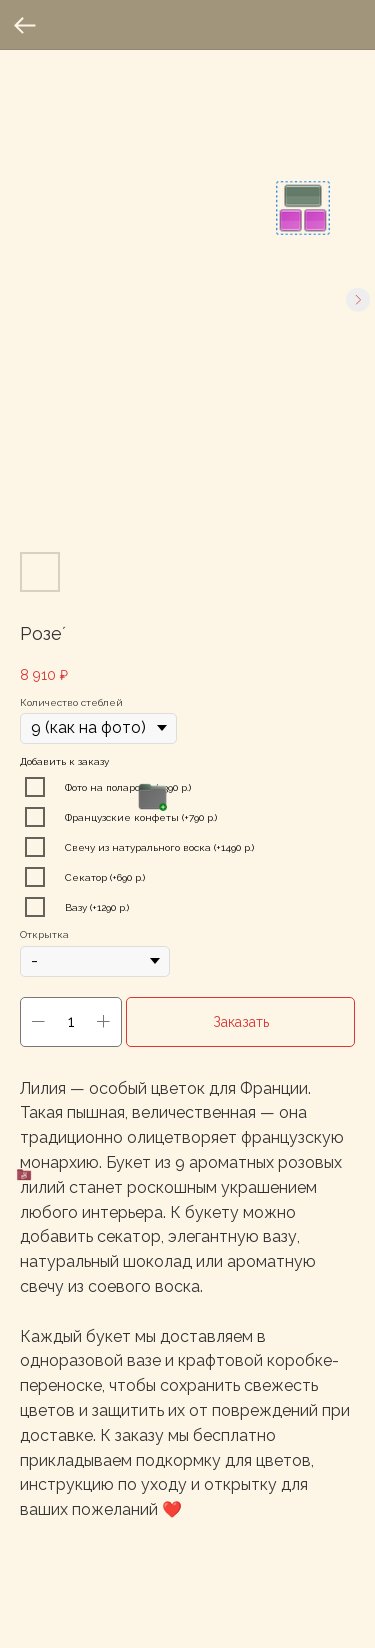 The width and height of the screenshot is (375, 1648). What do you see at coordinates (24, 1175) in the screenshot?
I see `folder containing jest testing framework files` at bounding box center [24, 1175].